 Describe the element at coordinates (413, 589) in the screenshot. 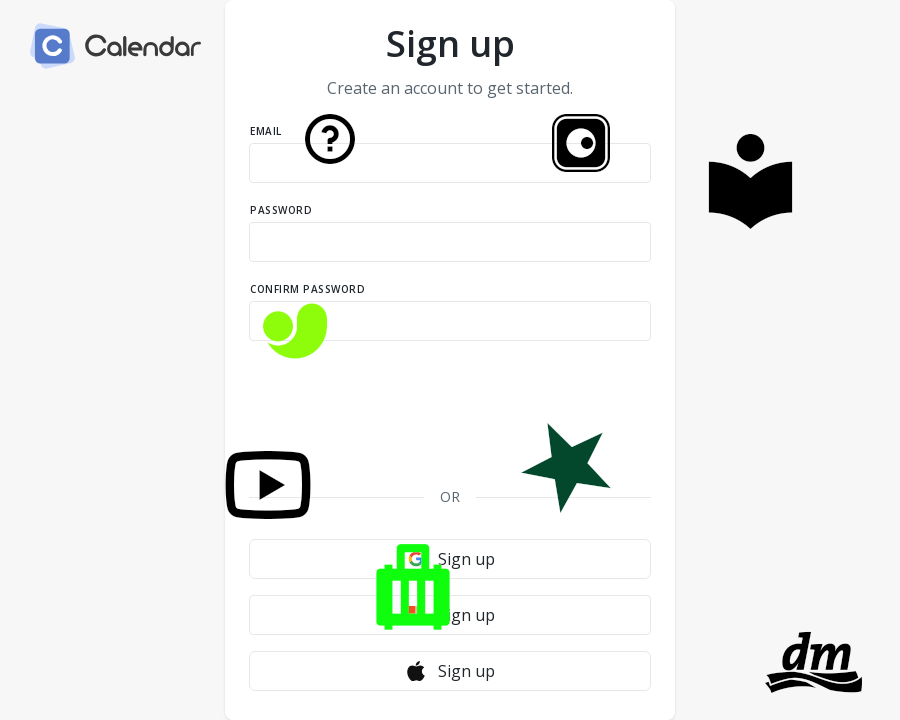

I see `access travel or trip planning features` at that location.